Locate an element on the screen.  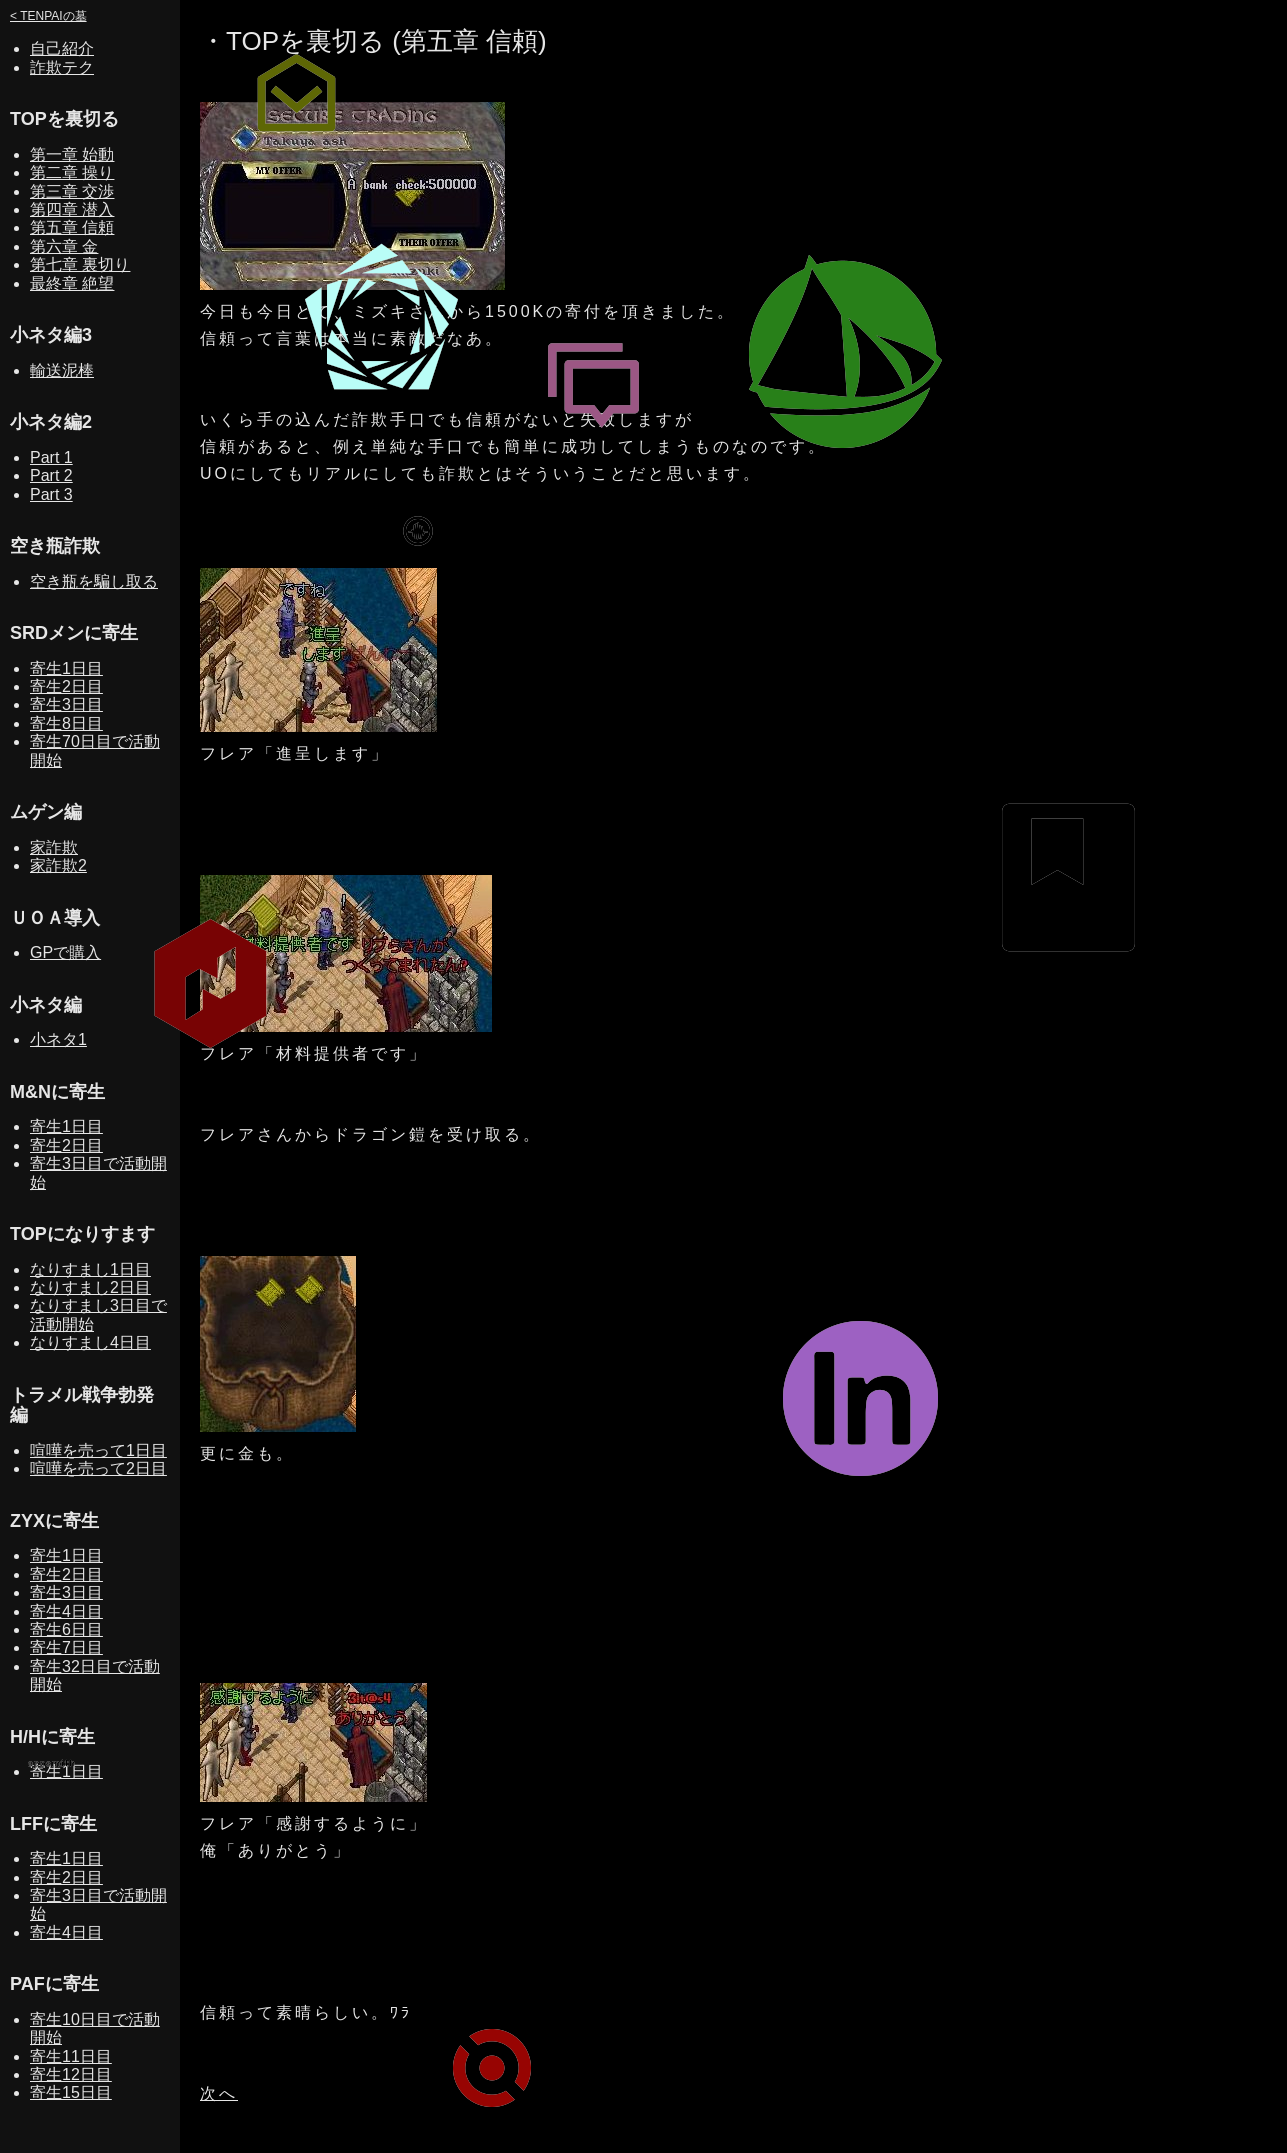
open void linux application is located at coordinates (492, 2068).